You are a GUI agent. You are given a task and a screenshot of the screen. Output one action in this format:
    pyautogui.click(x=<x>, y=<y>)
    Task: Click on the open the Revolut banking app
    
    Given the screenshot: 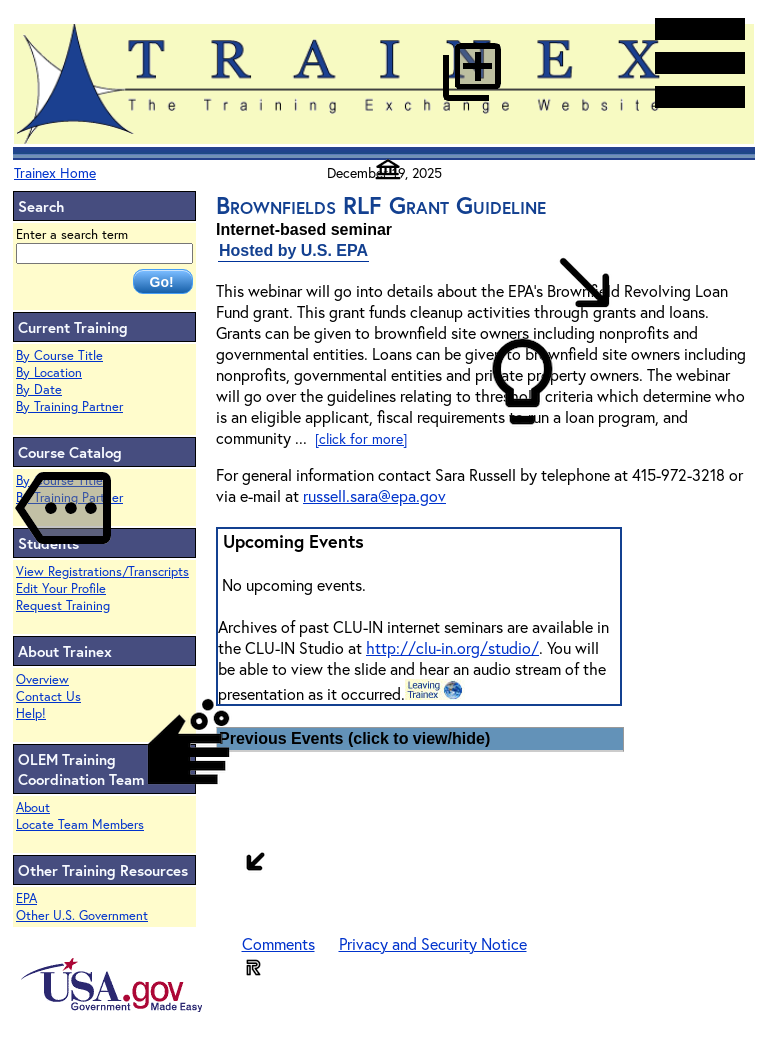 What is the action you would take?
    pyautogui.click(x=253, y=967)
    